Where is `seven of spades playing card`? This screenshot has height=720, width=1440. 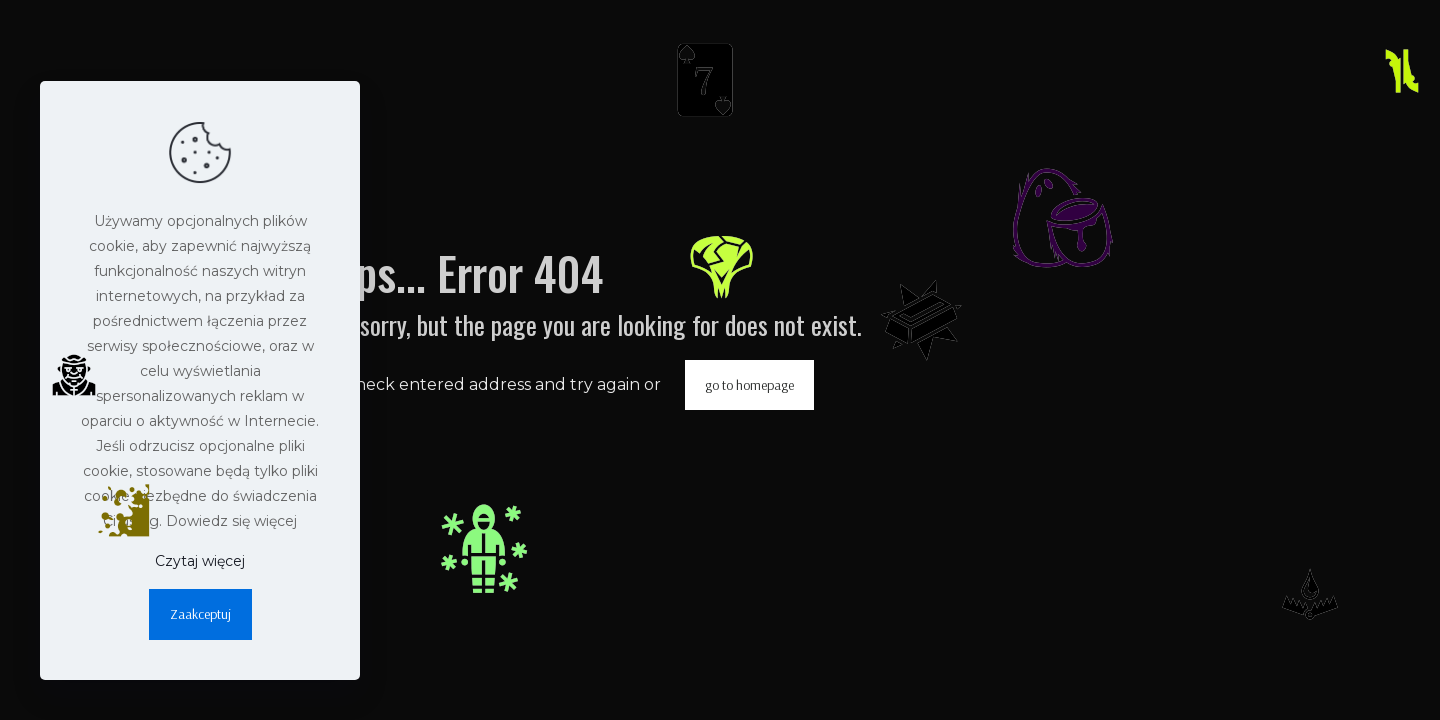
seven of spades playing card is located at coordinates (705, 80).